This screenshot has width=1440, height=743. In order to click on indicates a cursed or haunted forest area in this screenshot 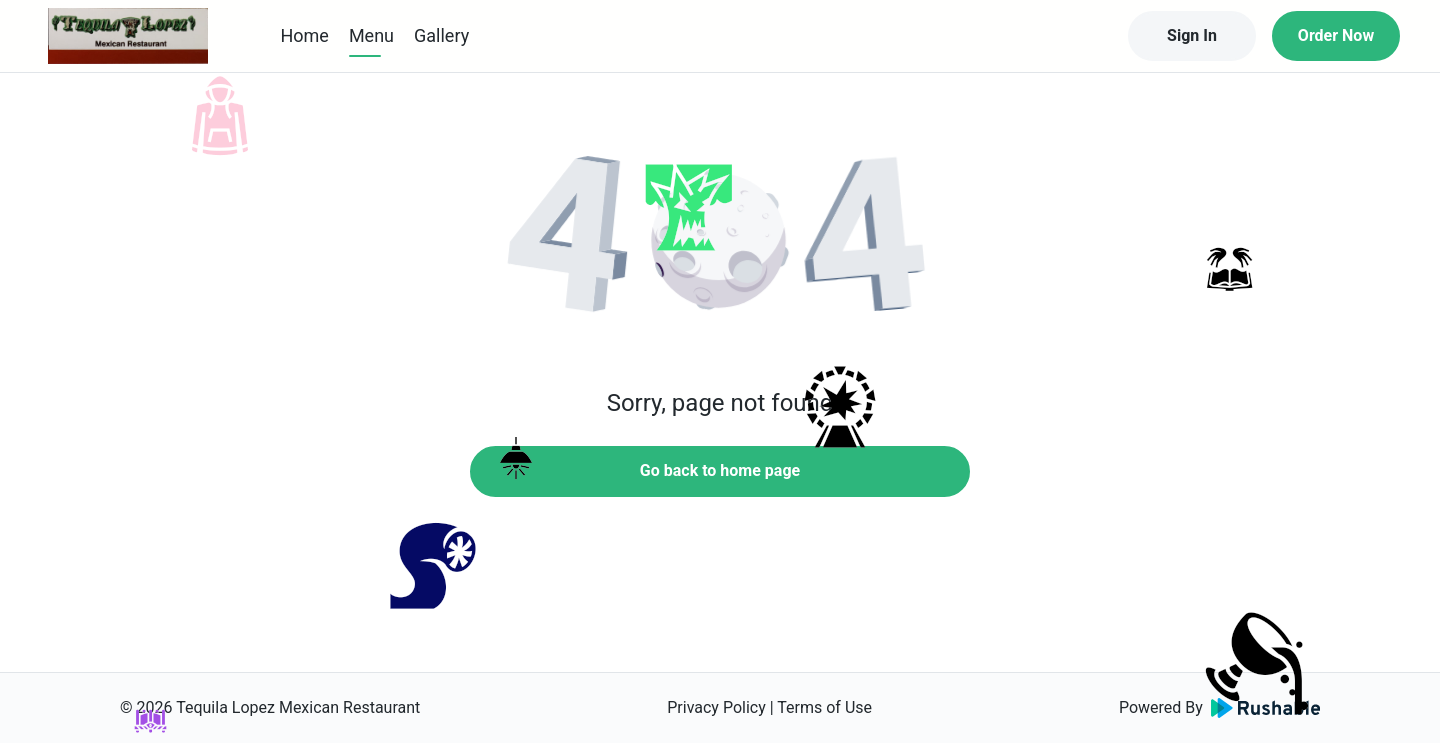, I will do `click(688, 207)`.